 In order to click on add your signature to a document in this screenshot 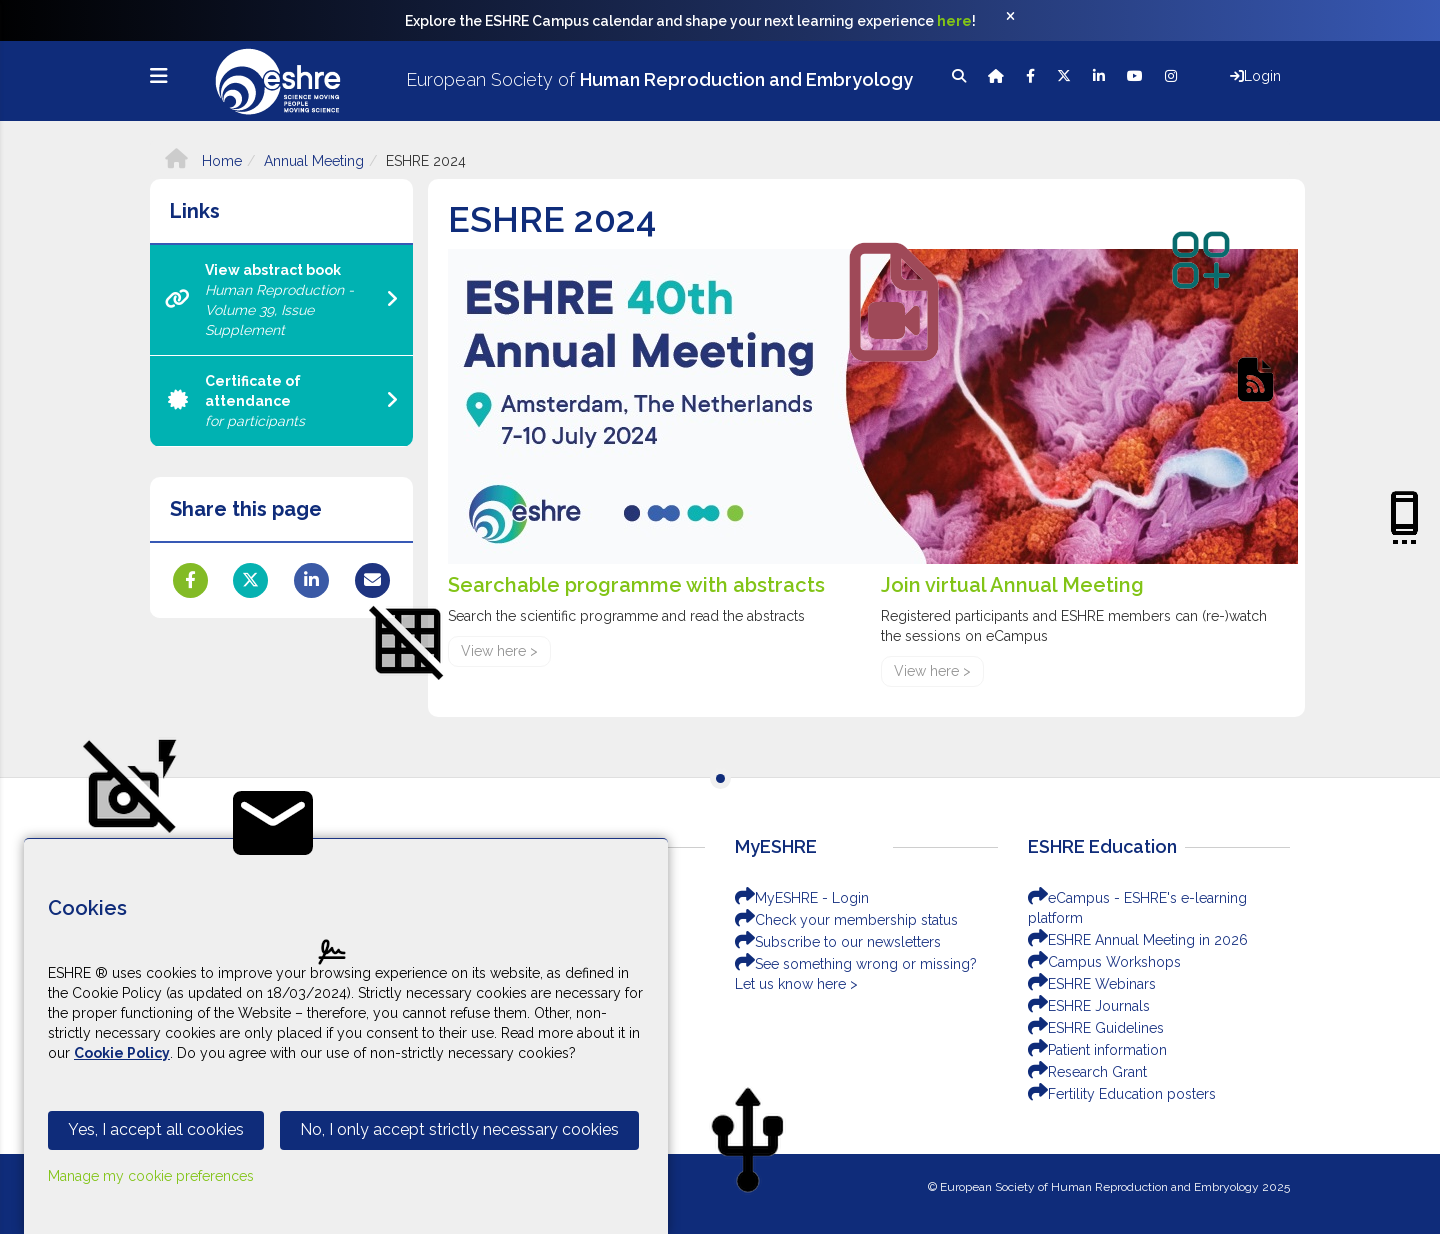, I will do `click(332, 952)`.